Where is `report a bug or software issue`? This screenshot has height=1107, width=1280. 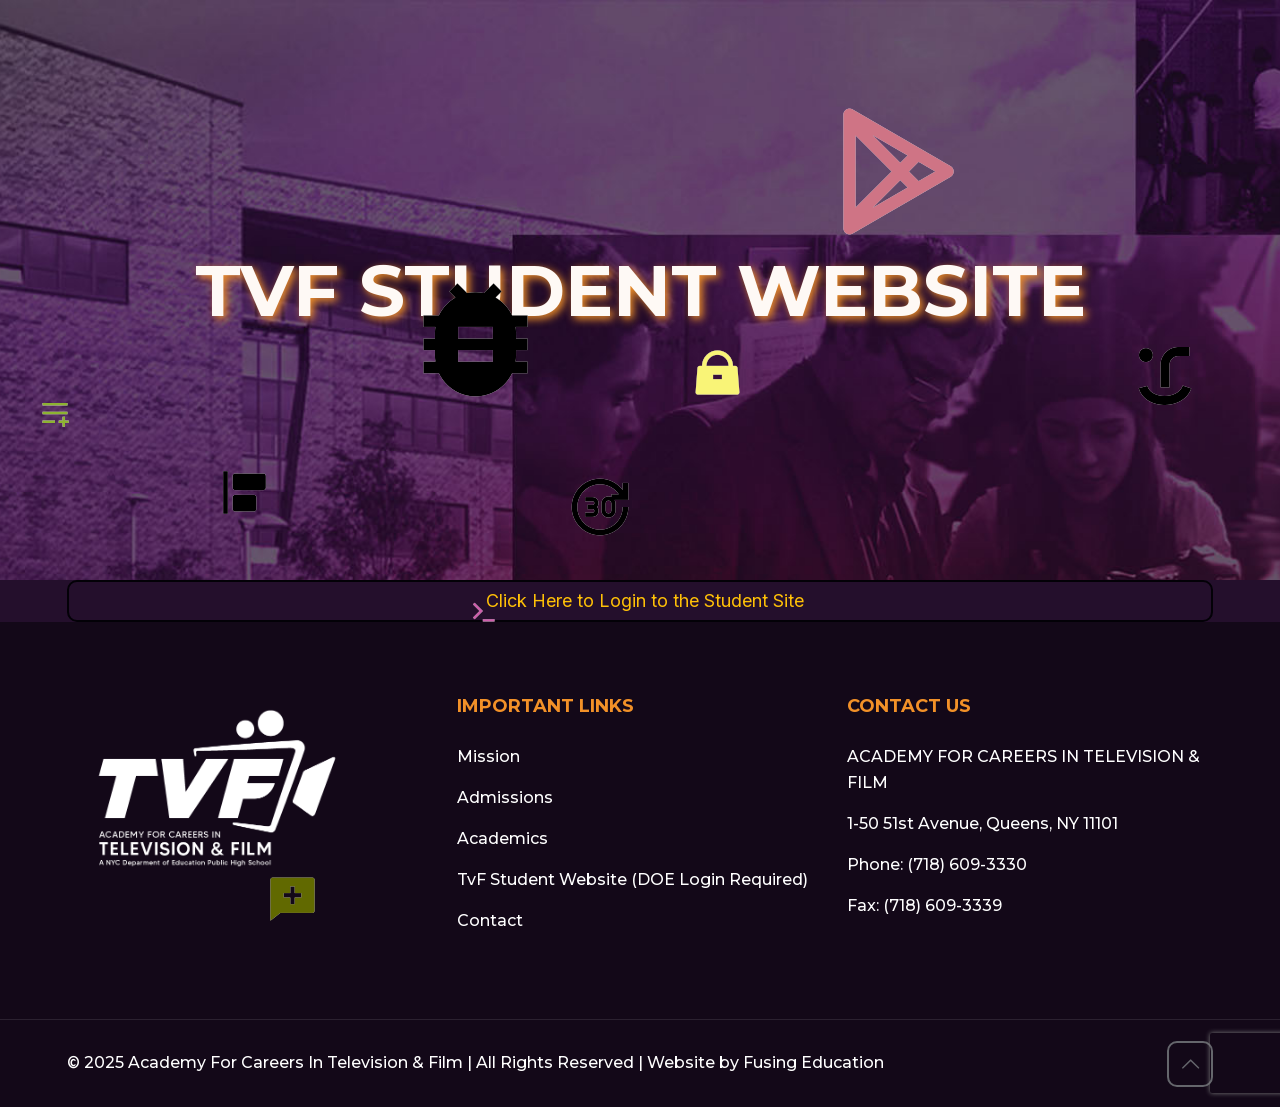 report a bug or software issue is located at coordinates (475, 338).